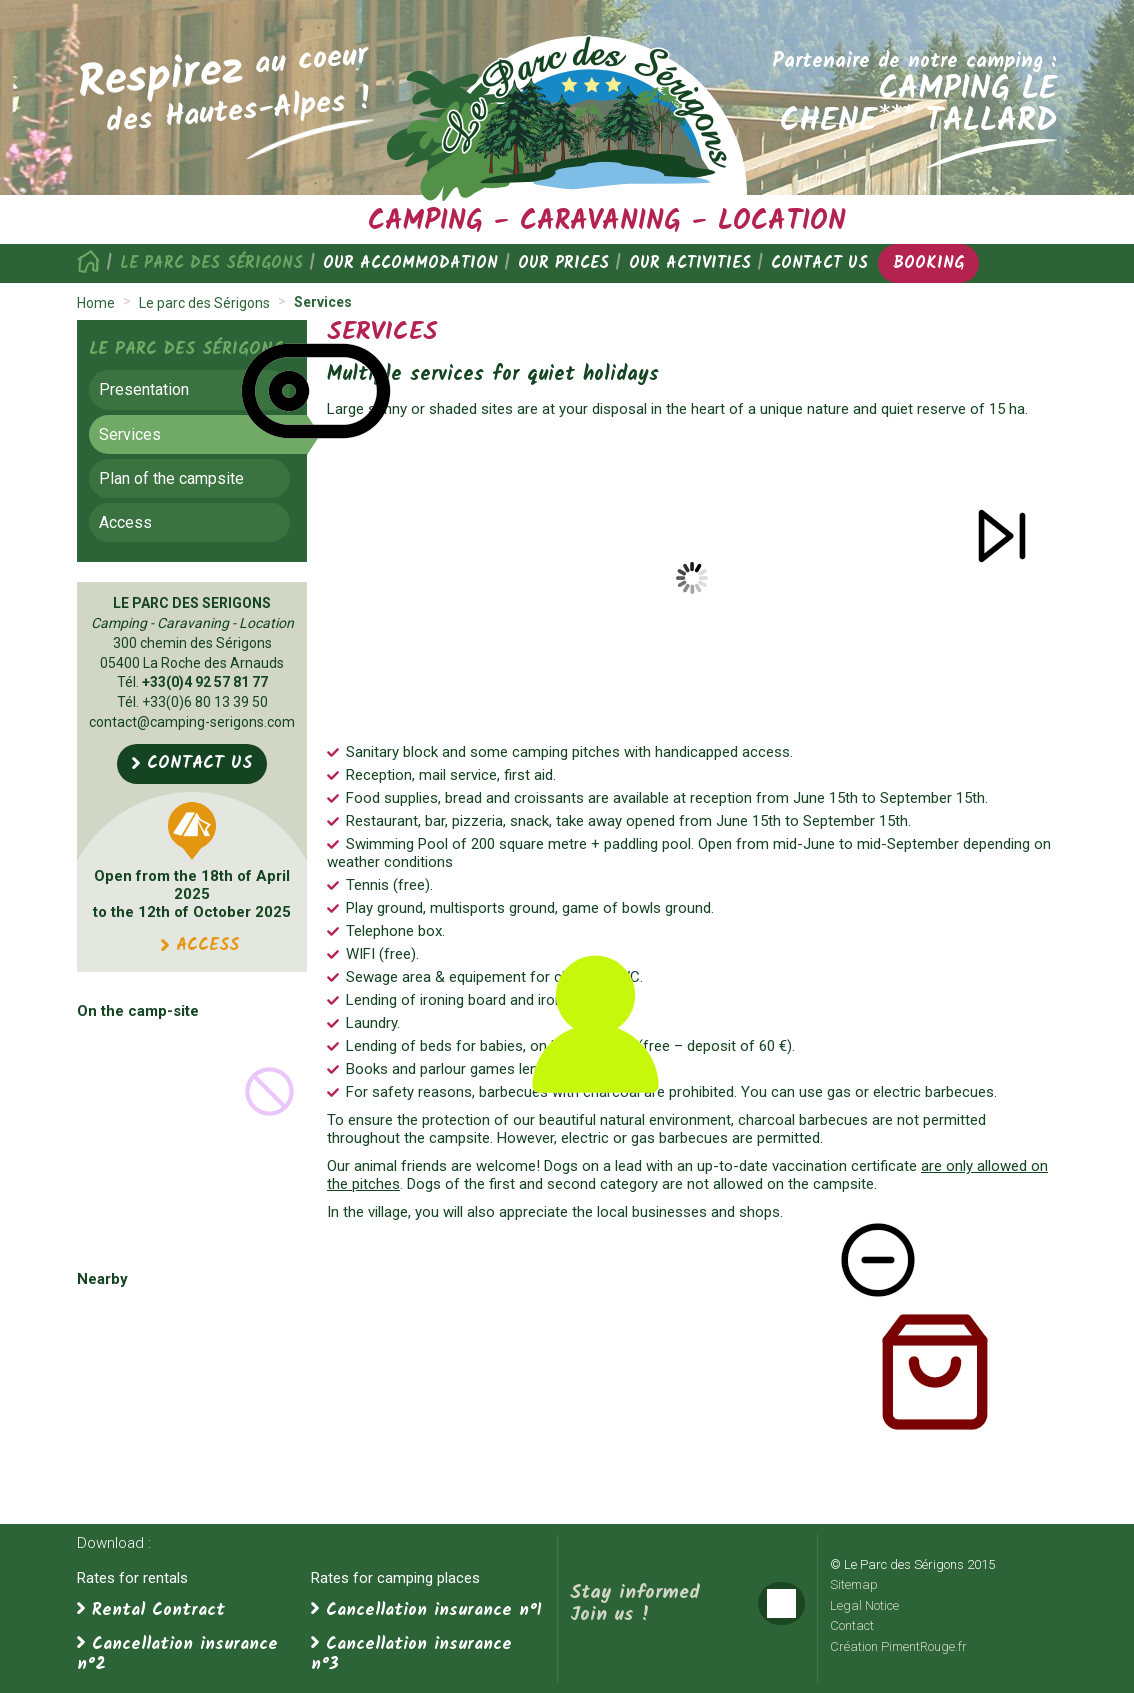 The image size is (1134, 1693). What do you see at coordinates (595, 1029) in the screenshot?
I see `view your profile` at bounding box center [595, 1029].